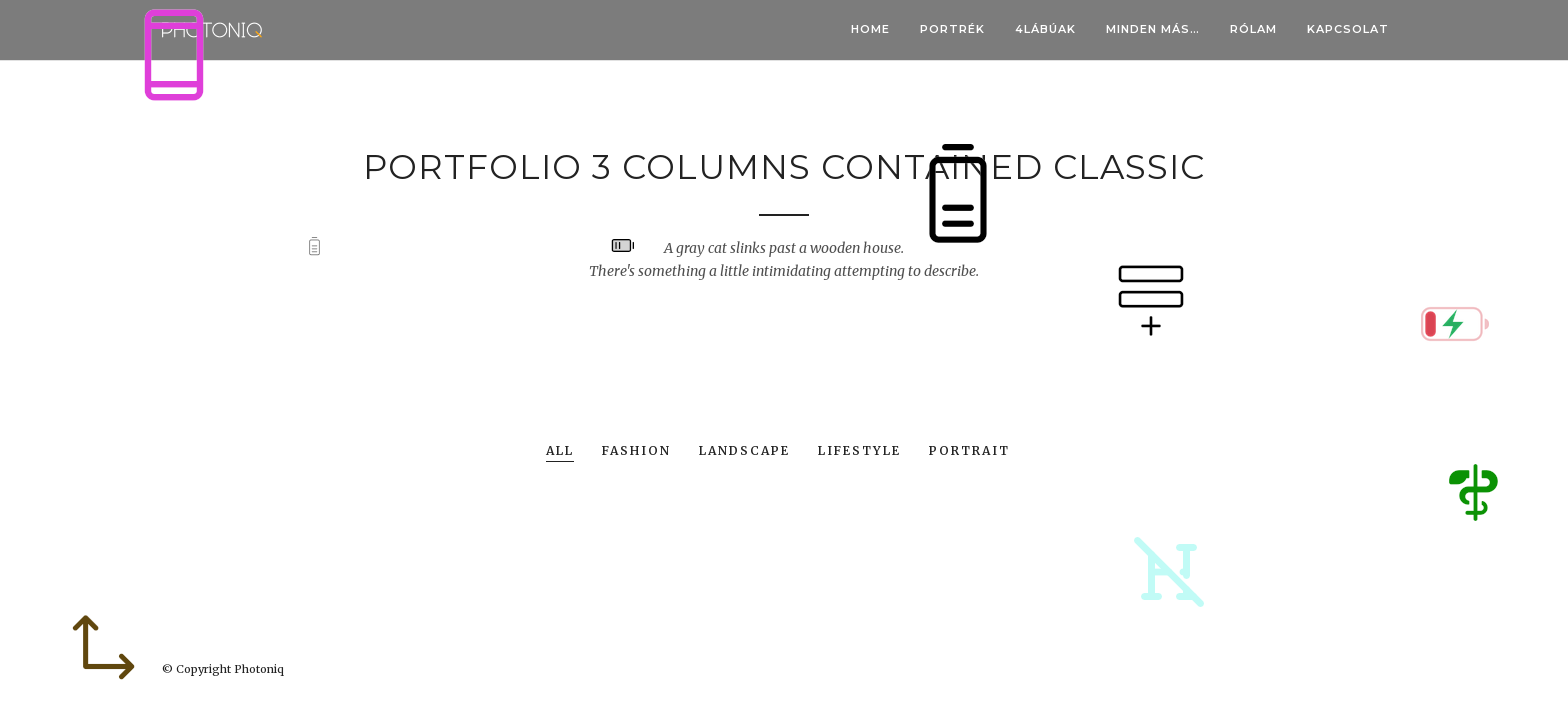 The height and width of the screenshot is (720, 1568). What do you see at coordinates (1455, 324) in the screenshot?
I see `indicates battery is critically low but currently charging` at bounding box center [1455, 324].